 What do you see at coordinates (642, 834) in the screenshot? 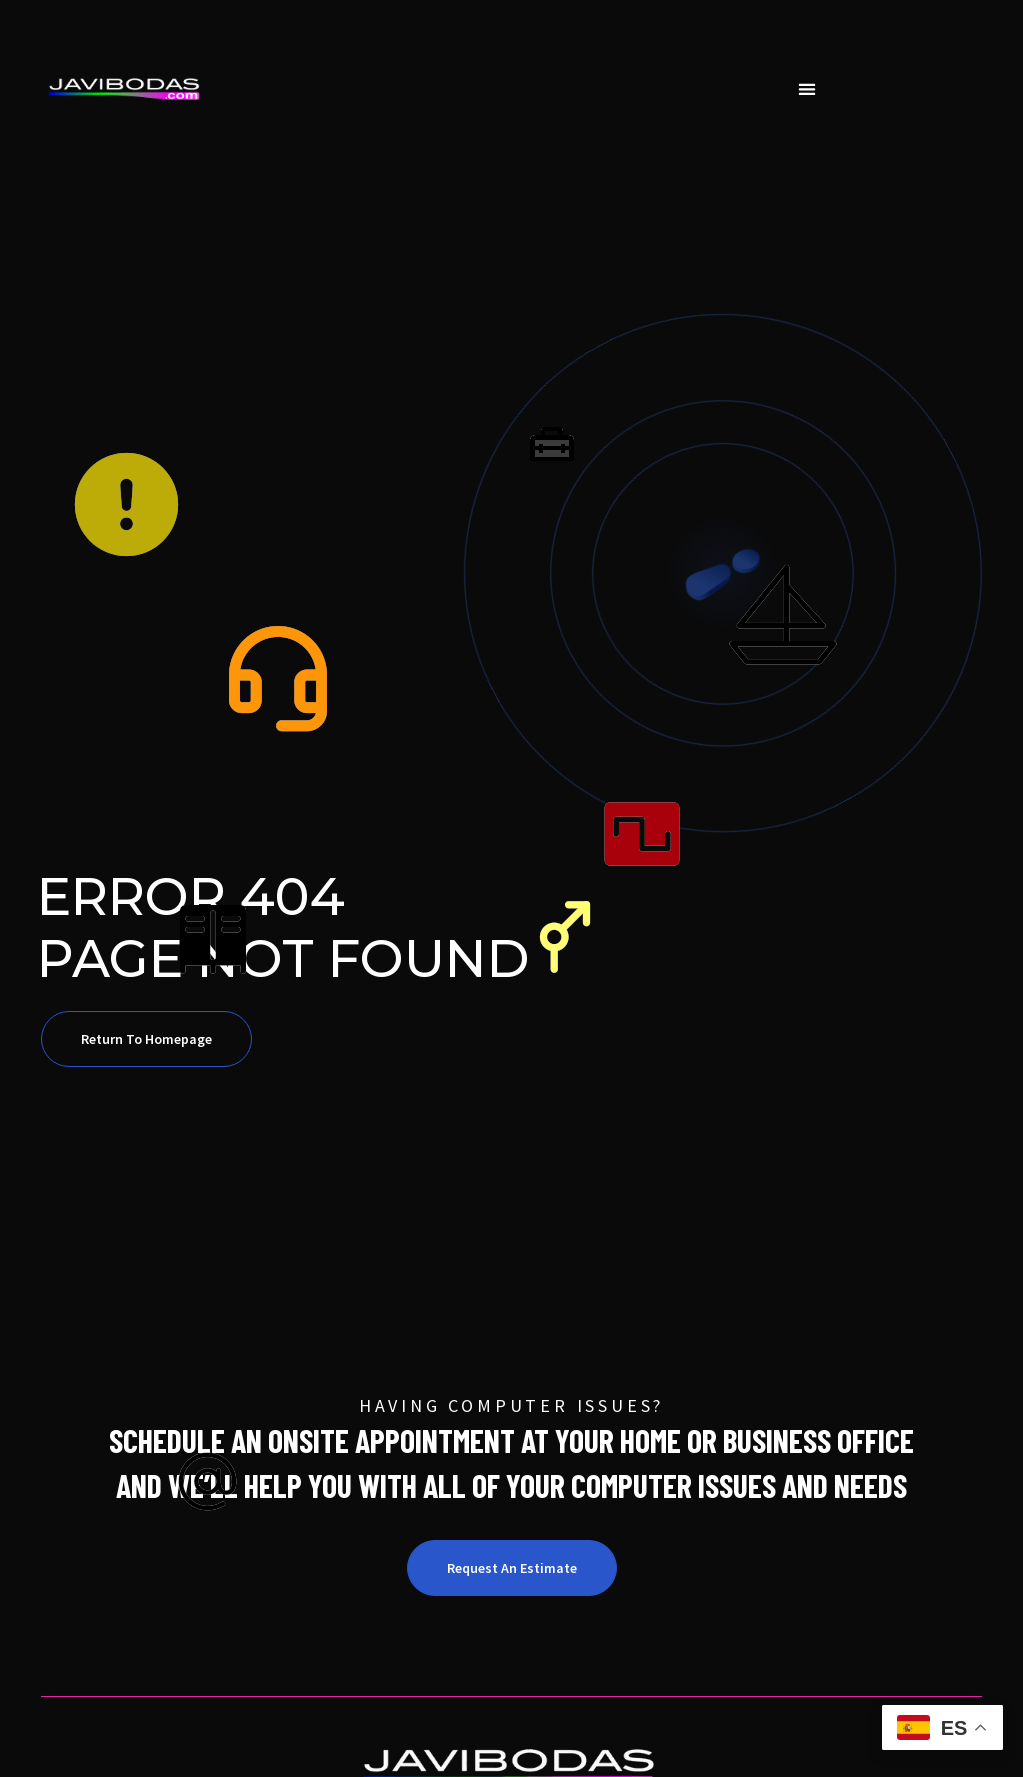
I see `toggle square wave audio signal` at bounding box center [642, 834].